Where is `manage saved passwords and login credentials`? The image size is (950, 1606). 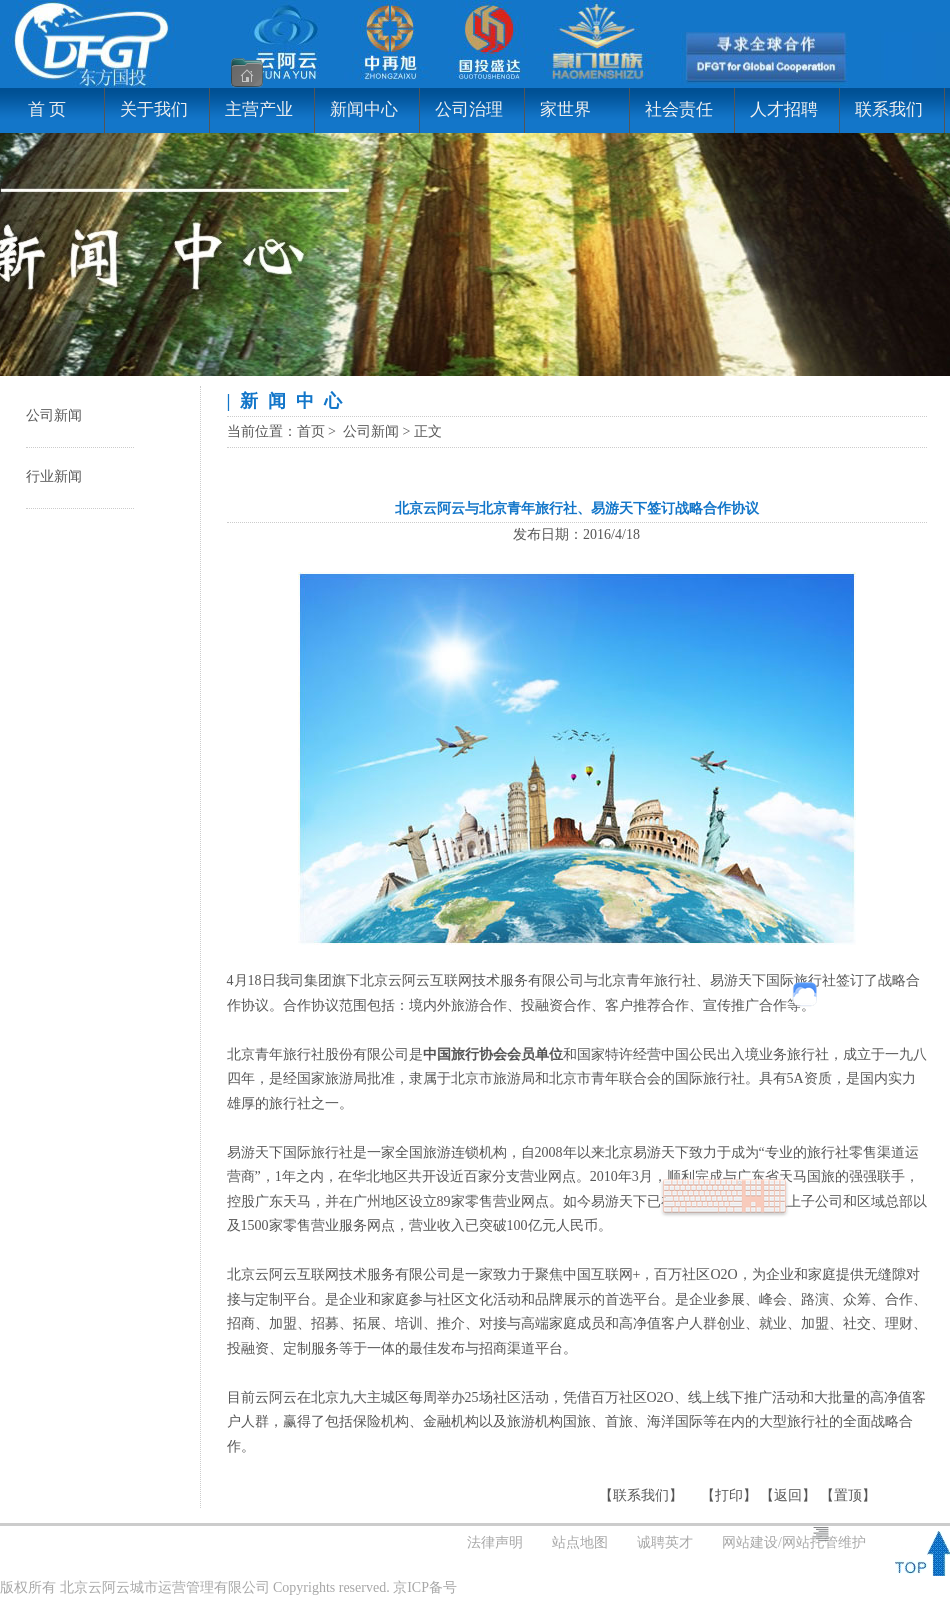
manage saved passwords and login credentials is located at coordinates (853, 1014).